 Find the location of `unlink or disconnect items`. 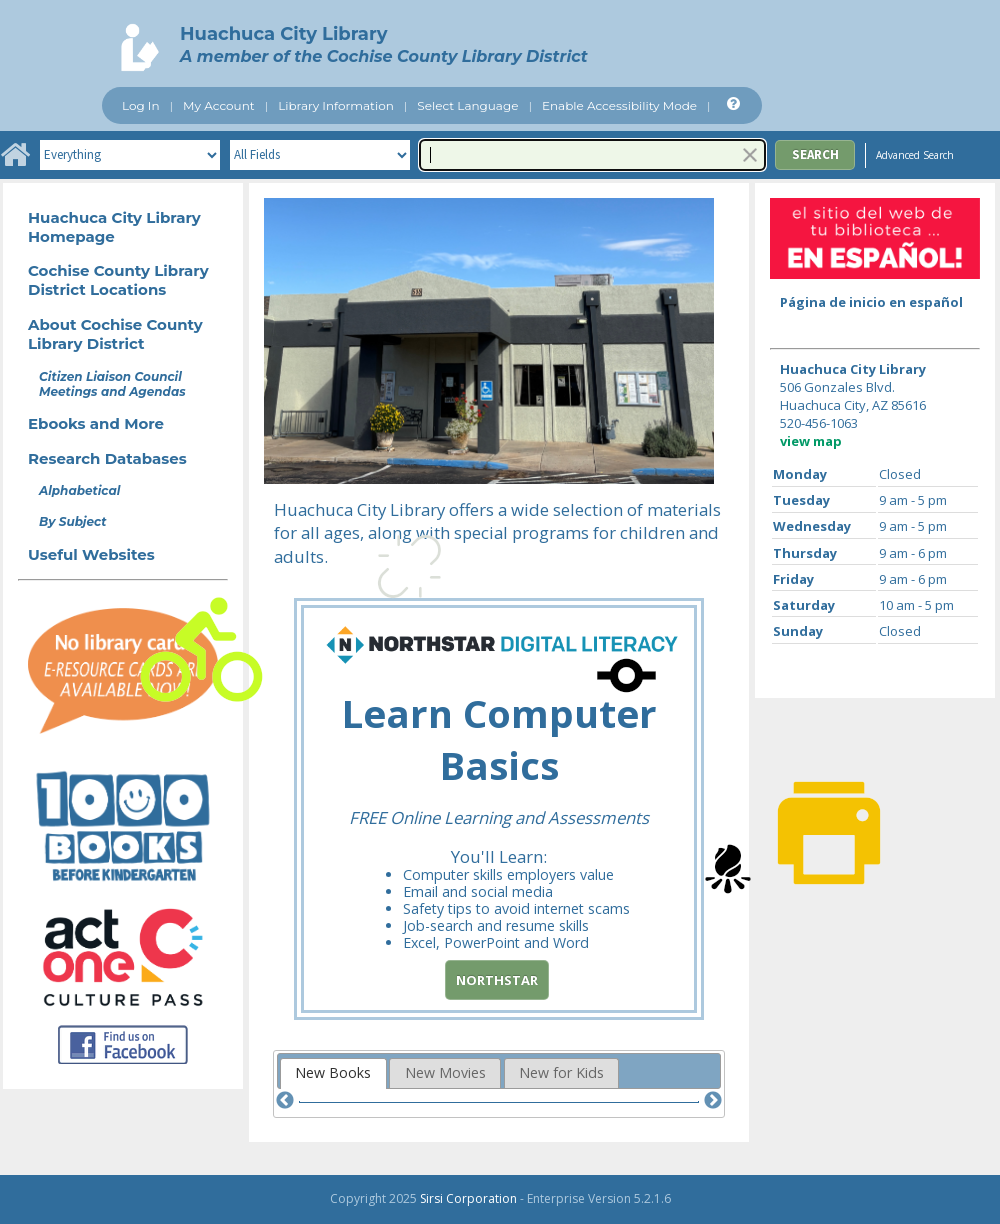

unlink or disconnect items is located at coordinates (409, 566).